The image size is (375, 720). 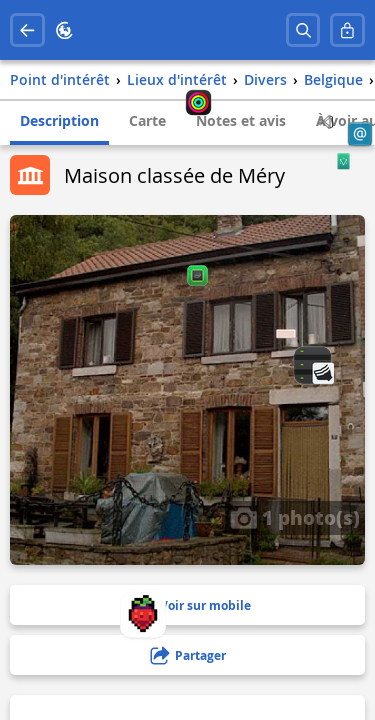 I want to click on vector graphics template file, so click(x=343, y=161).